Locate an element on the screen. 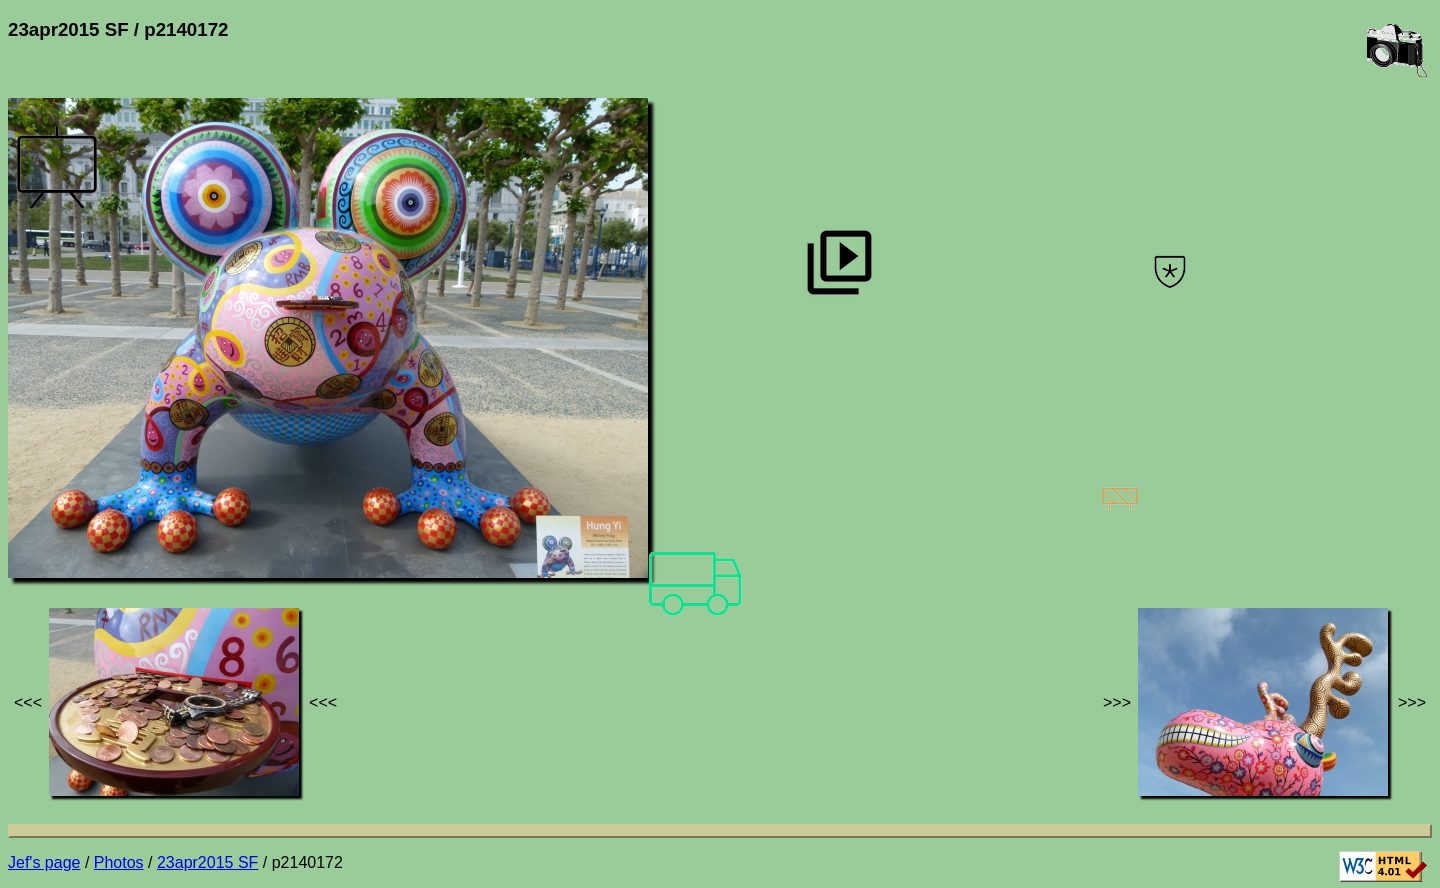 The image size is (1440, 888). start or view a presentation is located at coordinates (57, 169).